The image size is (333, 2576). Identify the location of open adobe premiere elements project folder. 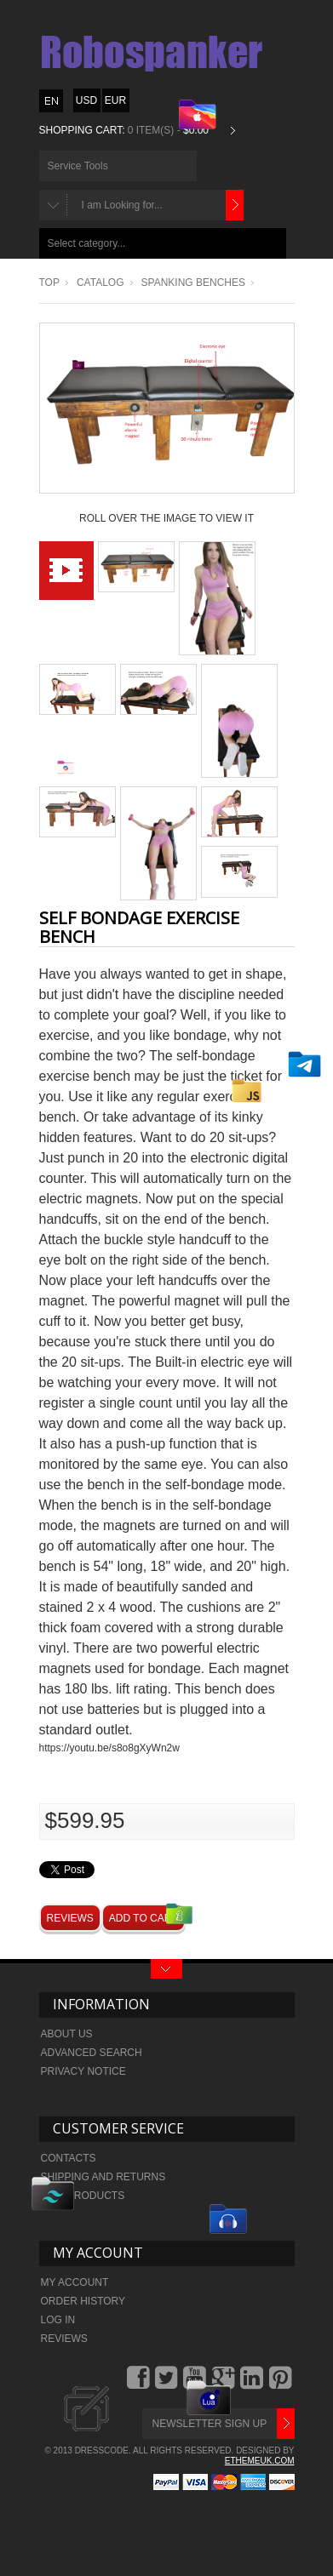
(78, 365).